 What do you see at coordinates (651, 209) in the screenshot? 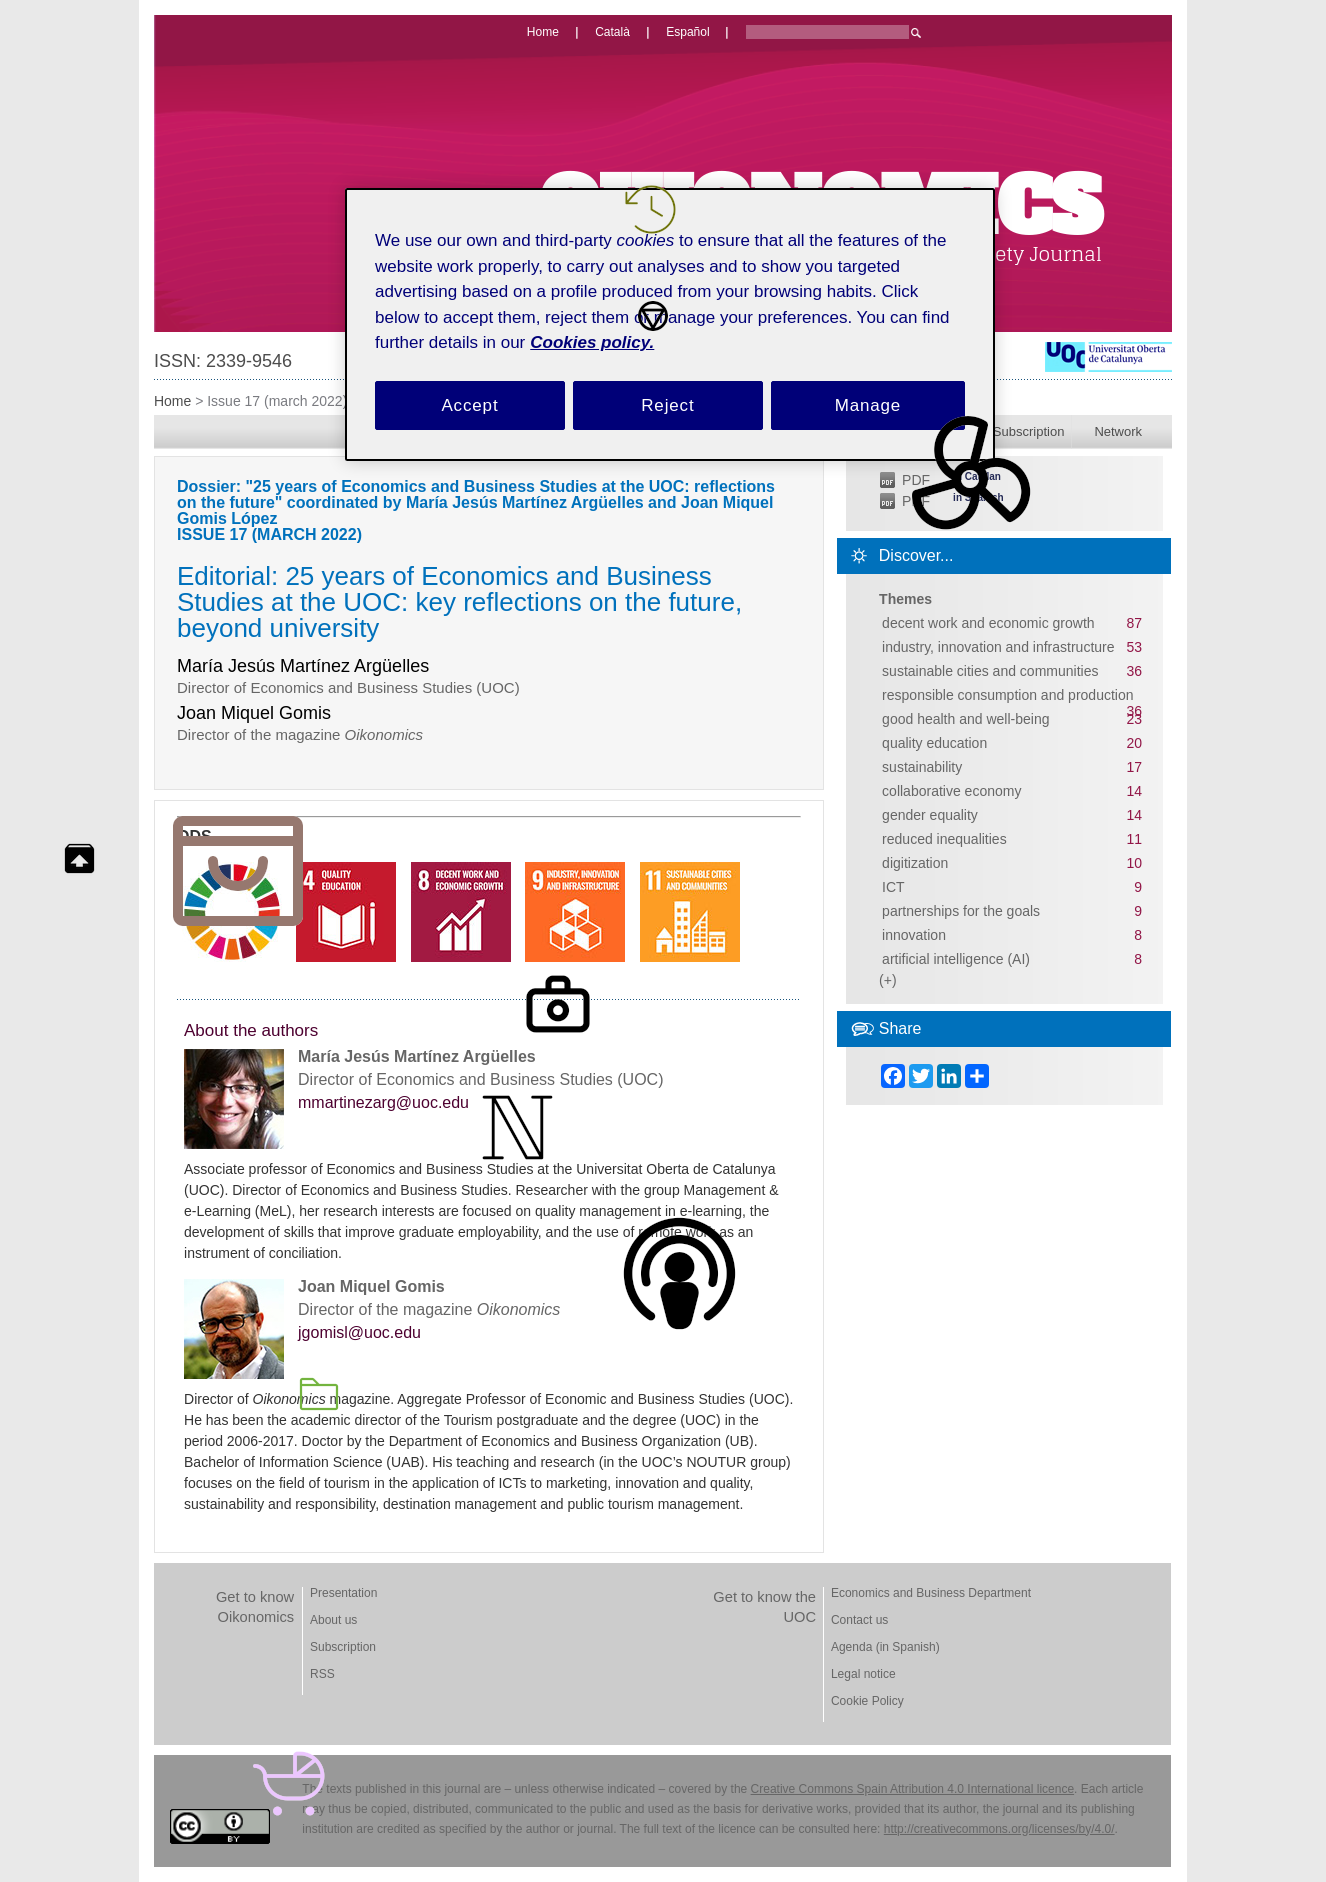
I see `view history or recent activity` at bounding box center [651, 209].